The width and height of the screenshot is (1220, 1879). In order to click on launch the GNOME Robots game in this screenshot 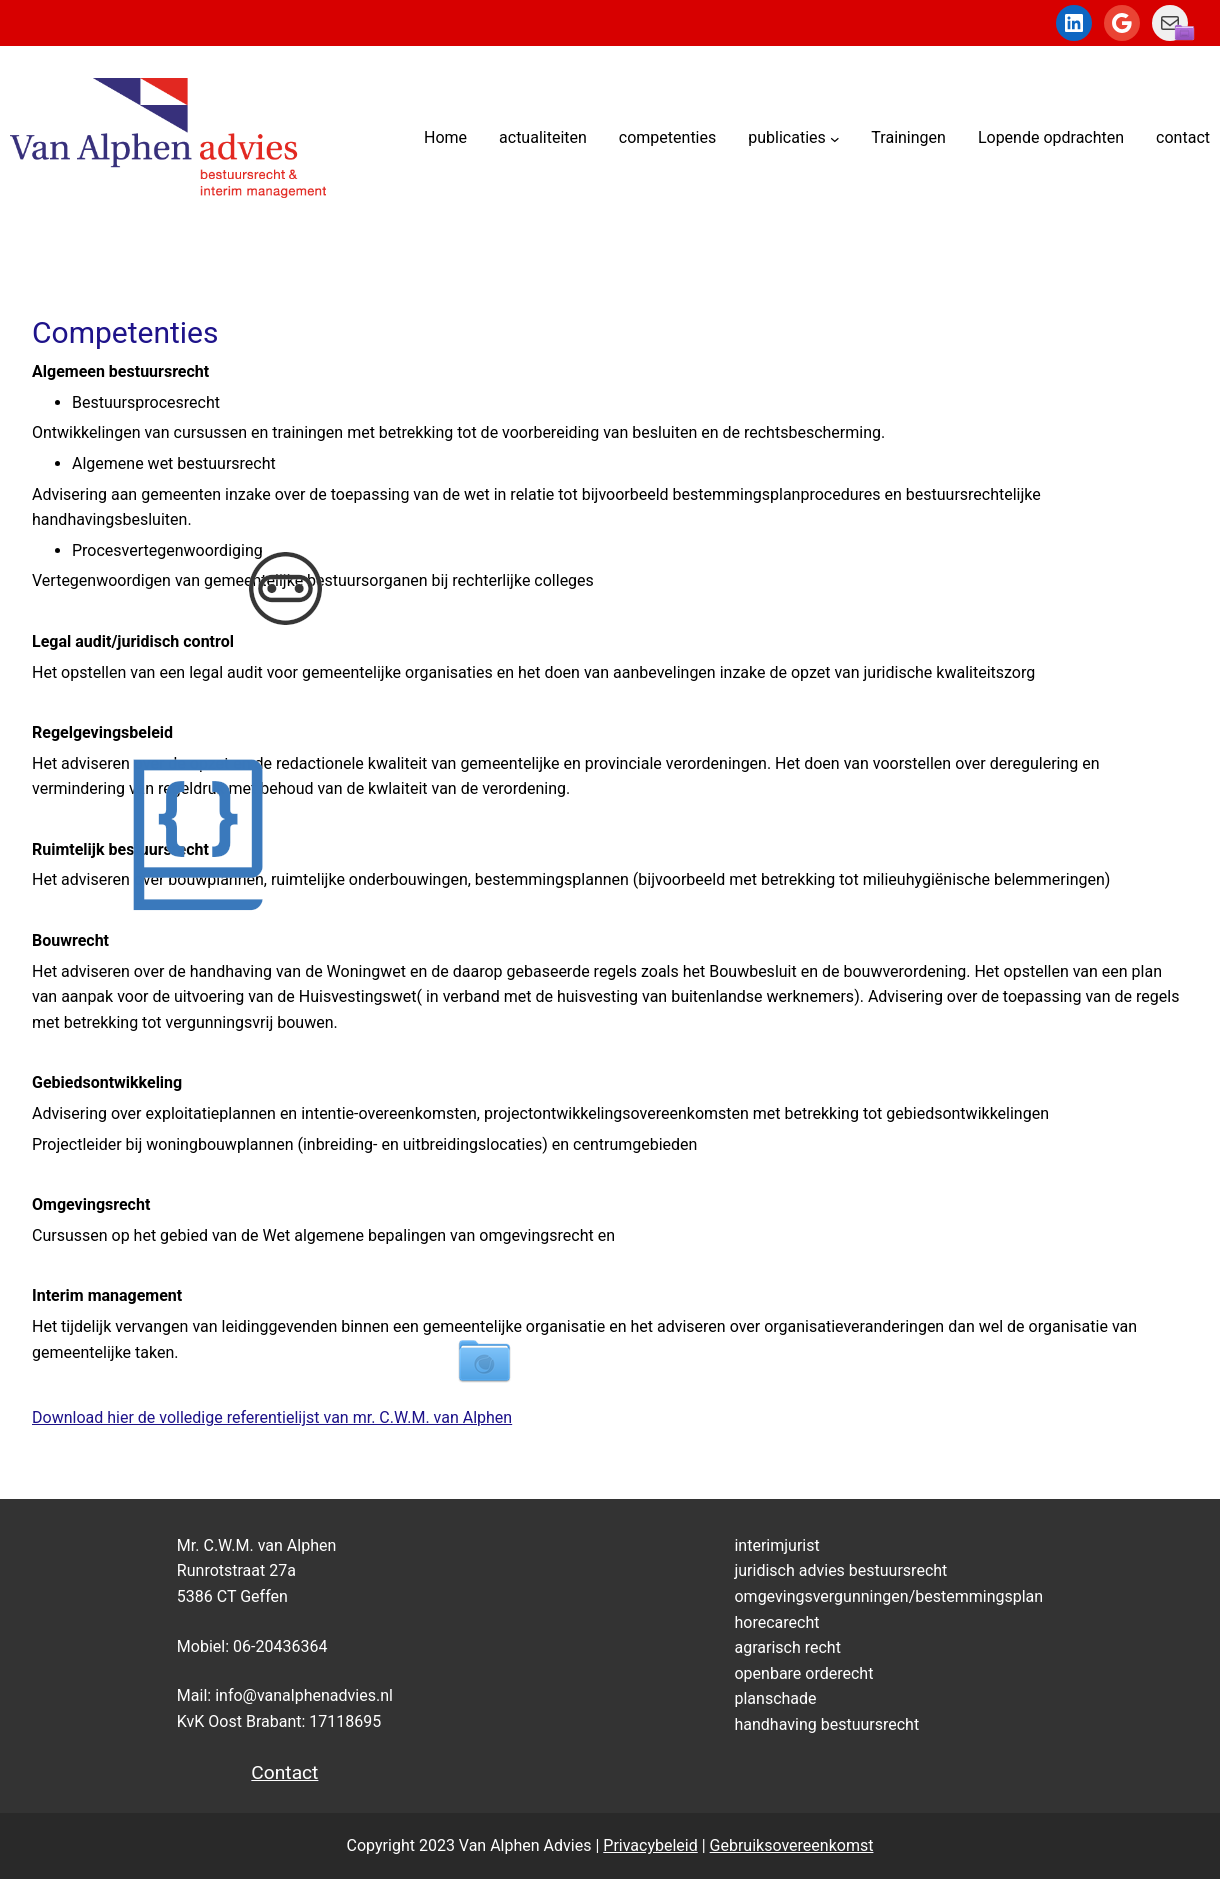, I will do `click(285, 588)`.